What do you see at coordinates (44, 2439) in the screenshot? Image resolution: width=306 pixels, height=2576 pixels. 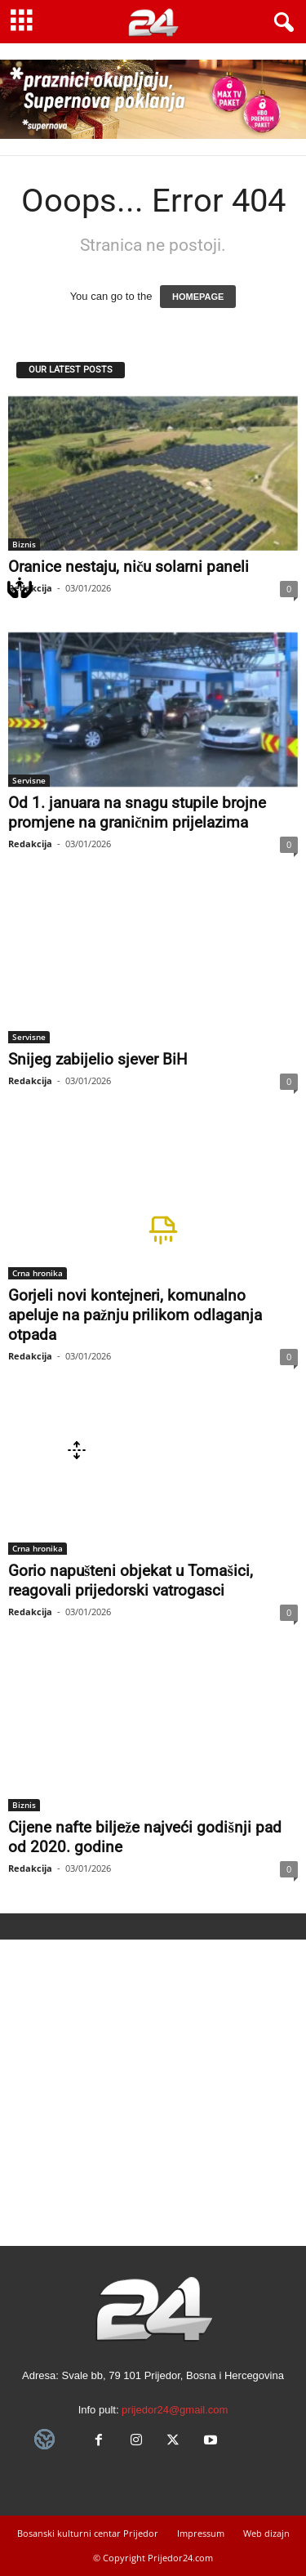 I see `switch to global or worldwide view` at bounding box center [44, 2439].